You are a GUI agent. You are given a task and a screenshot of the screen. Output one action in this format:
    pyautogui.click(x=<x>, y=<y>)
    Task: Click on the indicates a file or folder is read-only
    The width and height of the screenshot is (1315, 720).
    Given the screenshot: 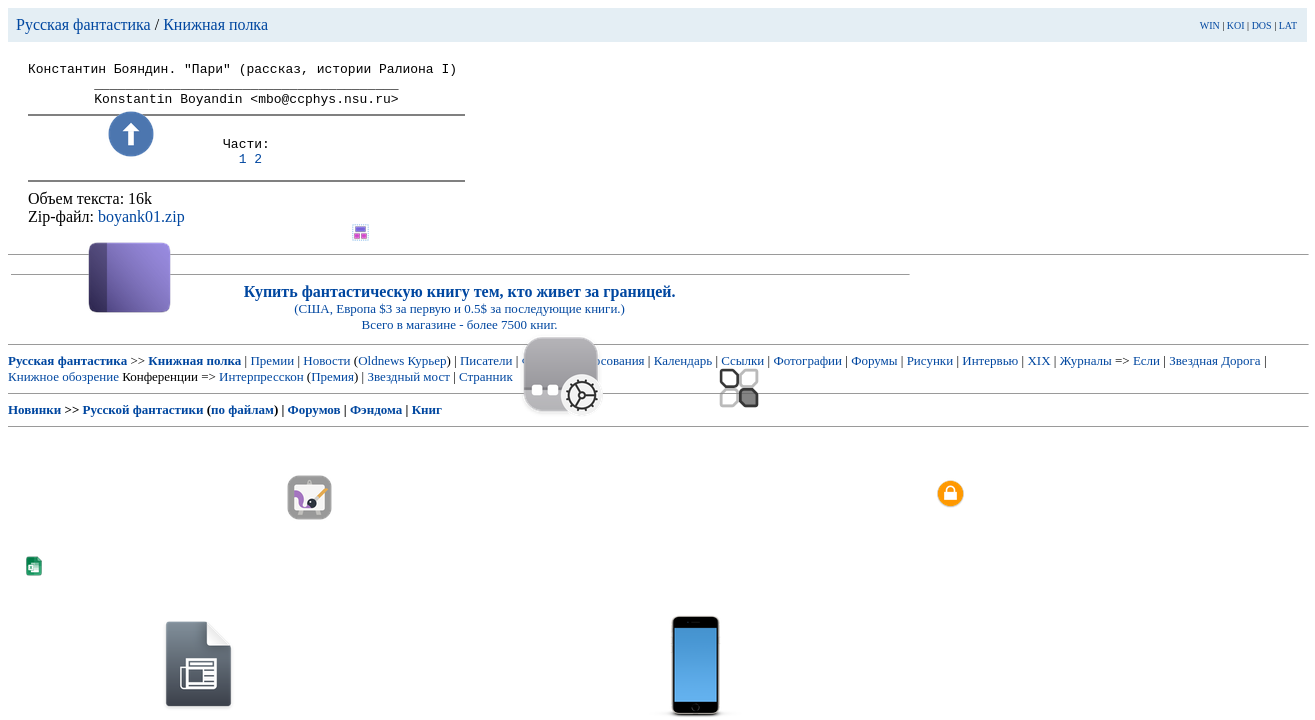 What is the action you would take?
    pyautogui.click(x=950, y=493)
    